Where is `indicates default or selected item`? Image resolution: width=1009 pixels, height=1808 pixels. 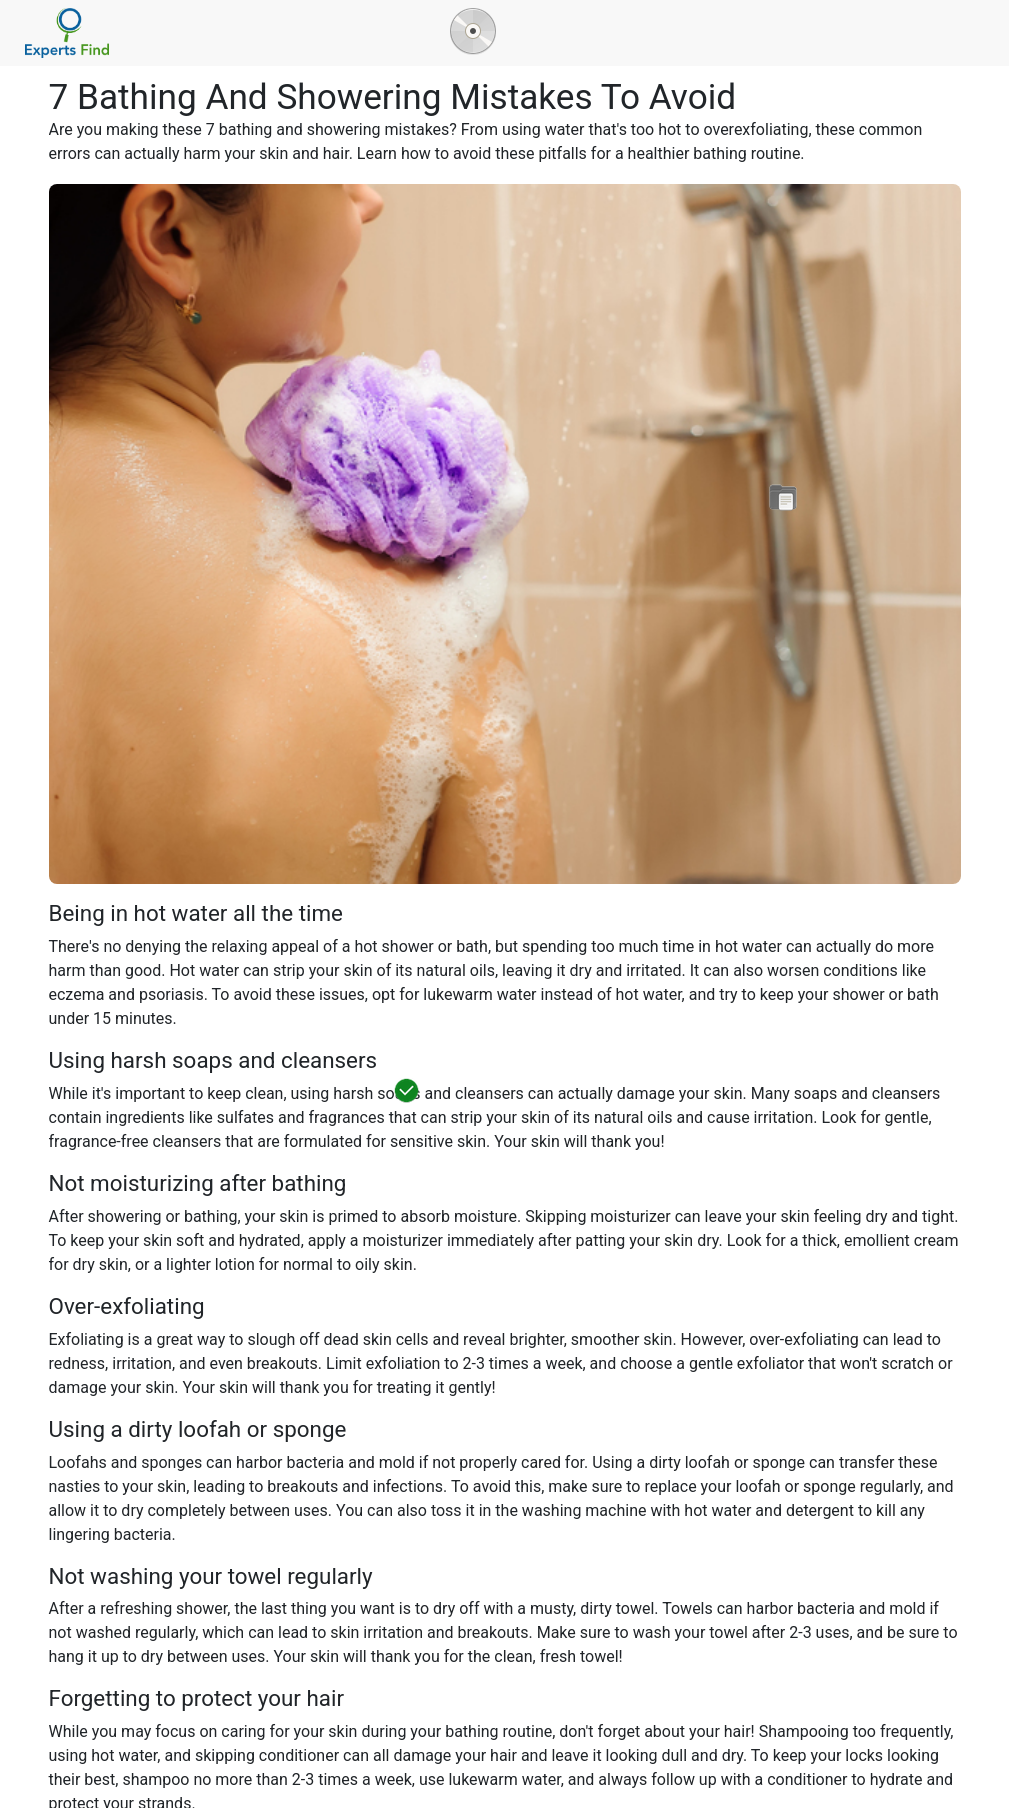
indicates default or selected item is located at coordinates (406, 1090).